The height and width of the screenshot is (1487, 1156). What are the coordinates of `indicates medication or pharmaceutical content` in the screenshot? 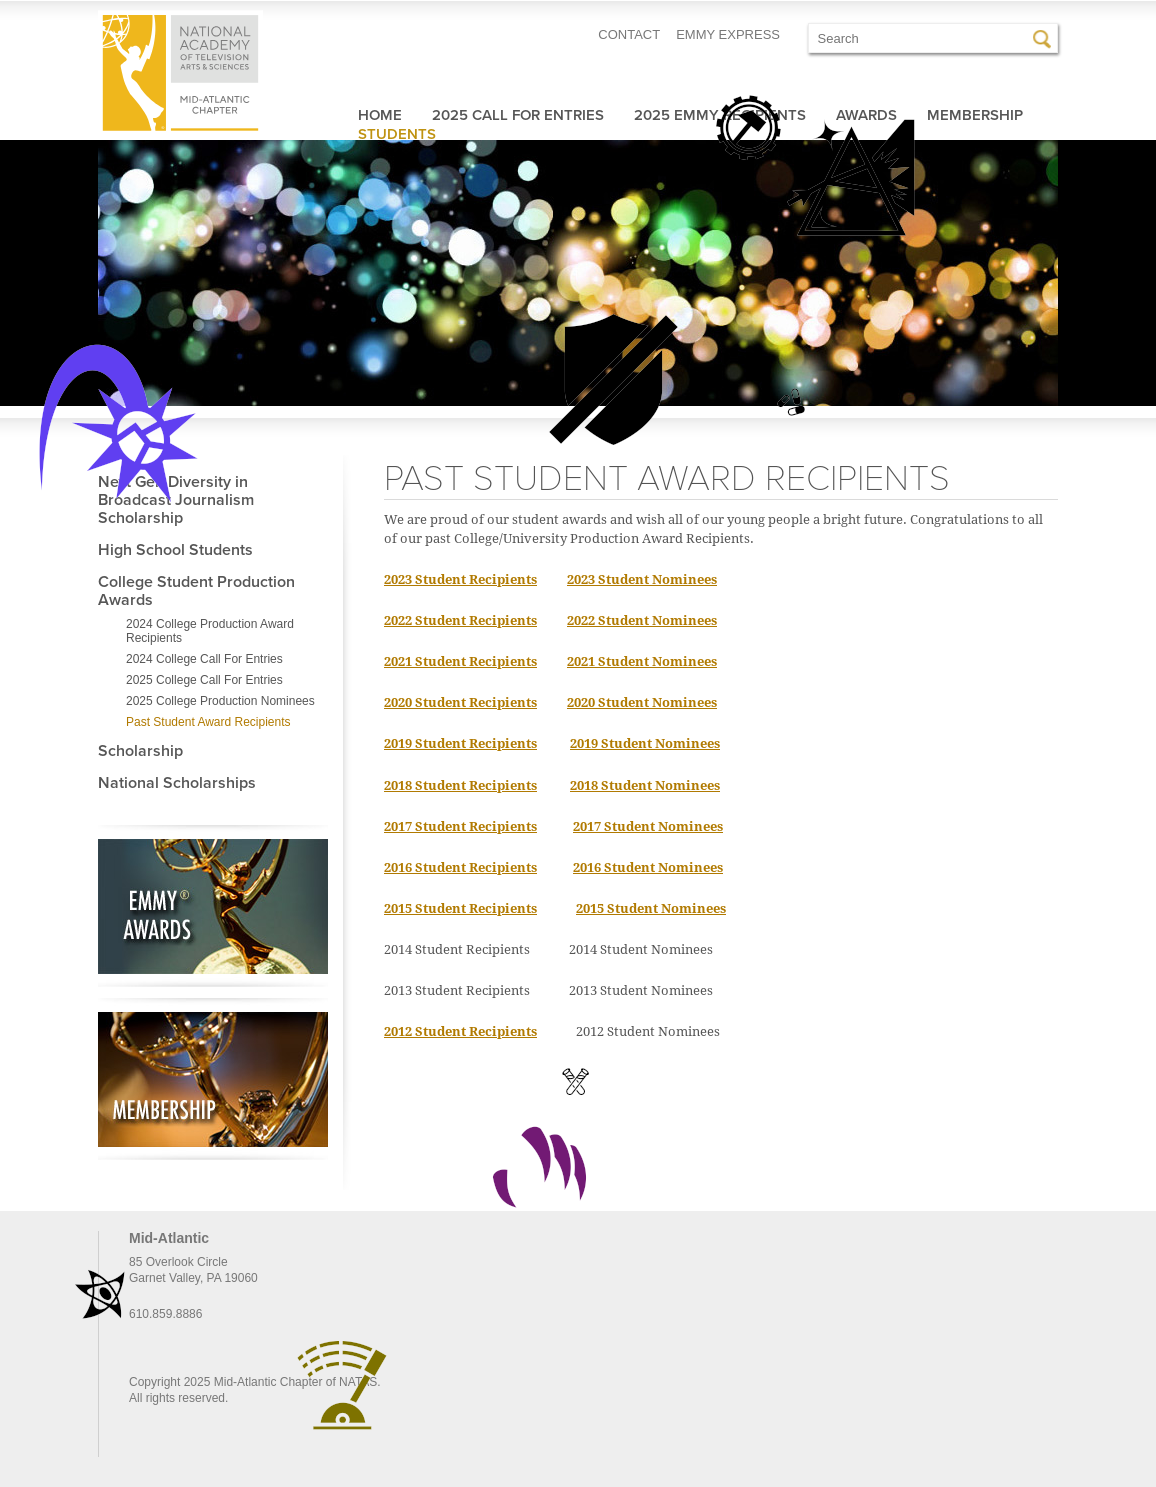 It's located at (791, 402).